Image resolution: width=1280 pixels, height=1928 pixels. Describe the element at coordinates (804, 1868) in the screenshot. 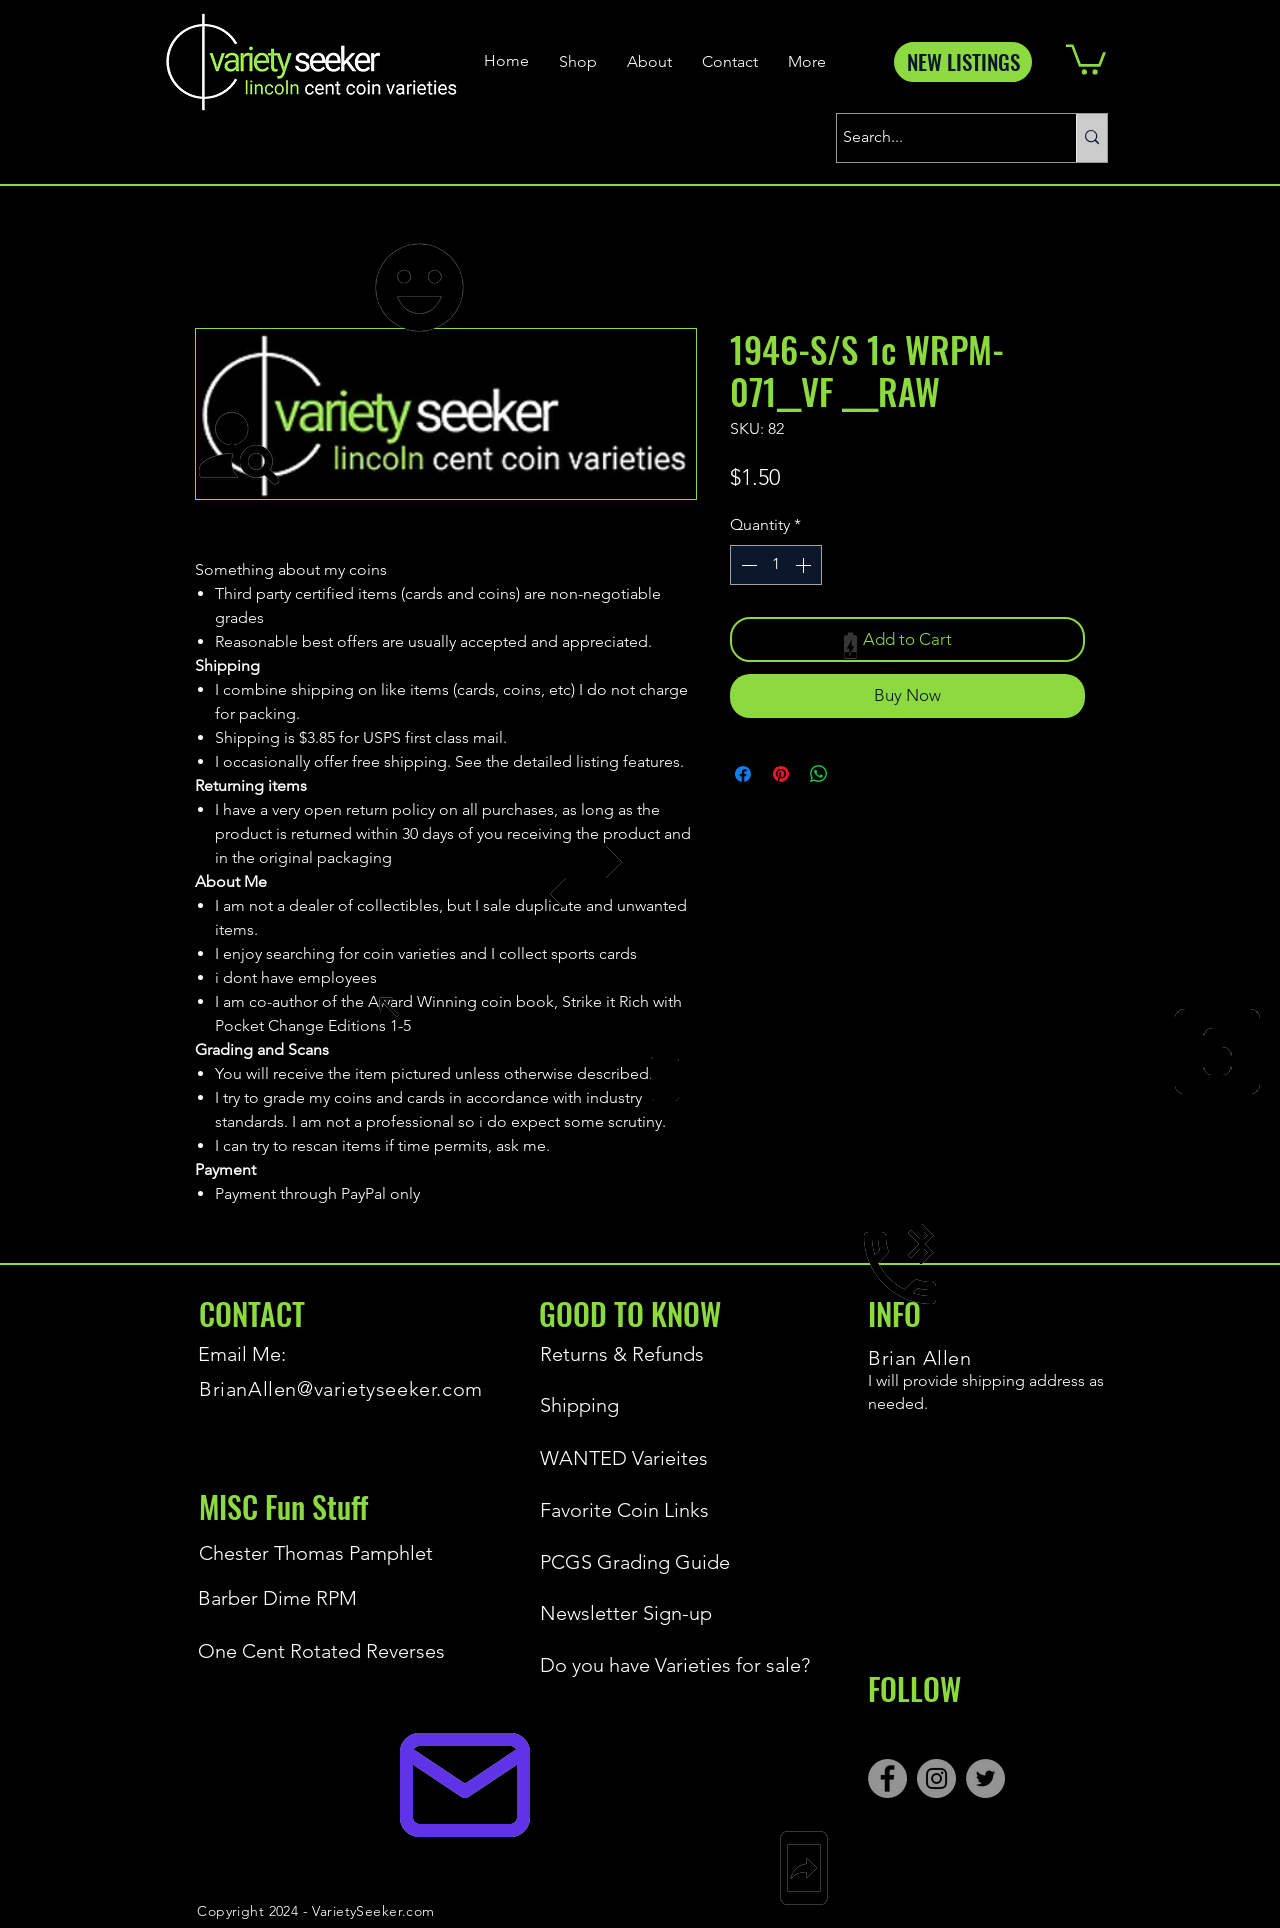

I see `share your mobile screen with others` at that location.